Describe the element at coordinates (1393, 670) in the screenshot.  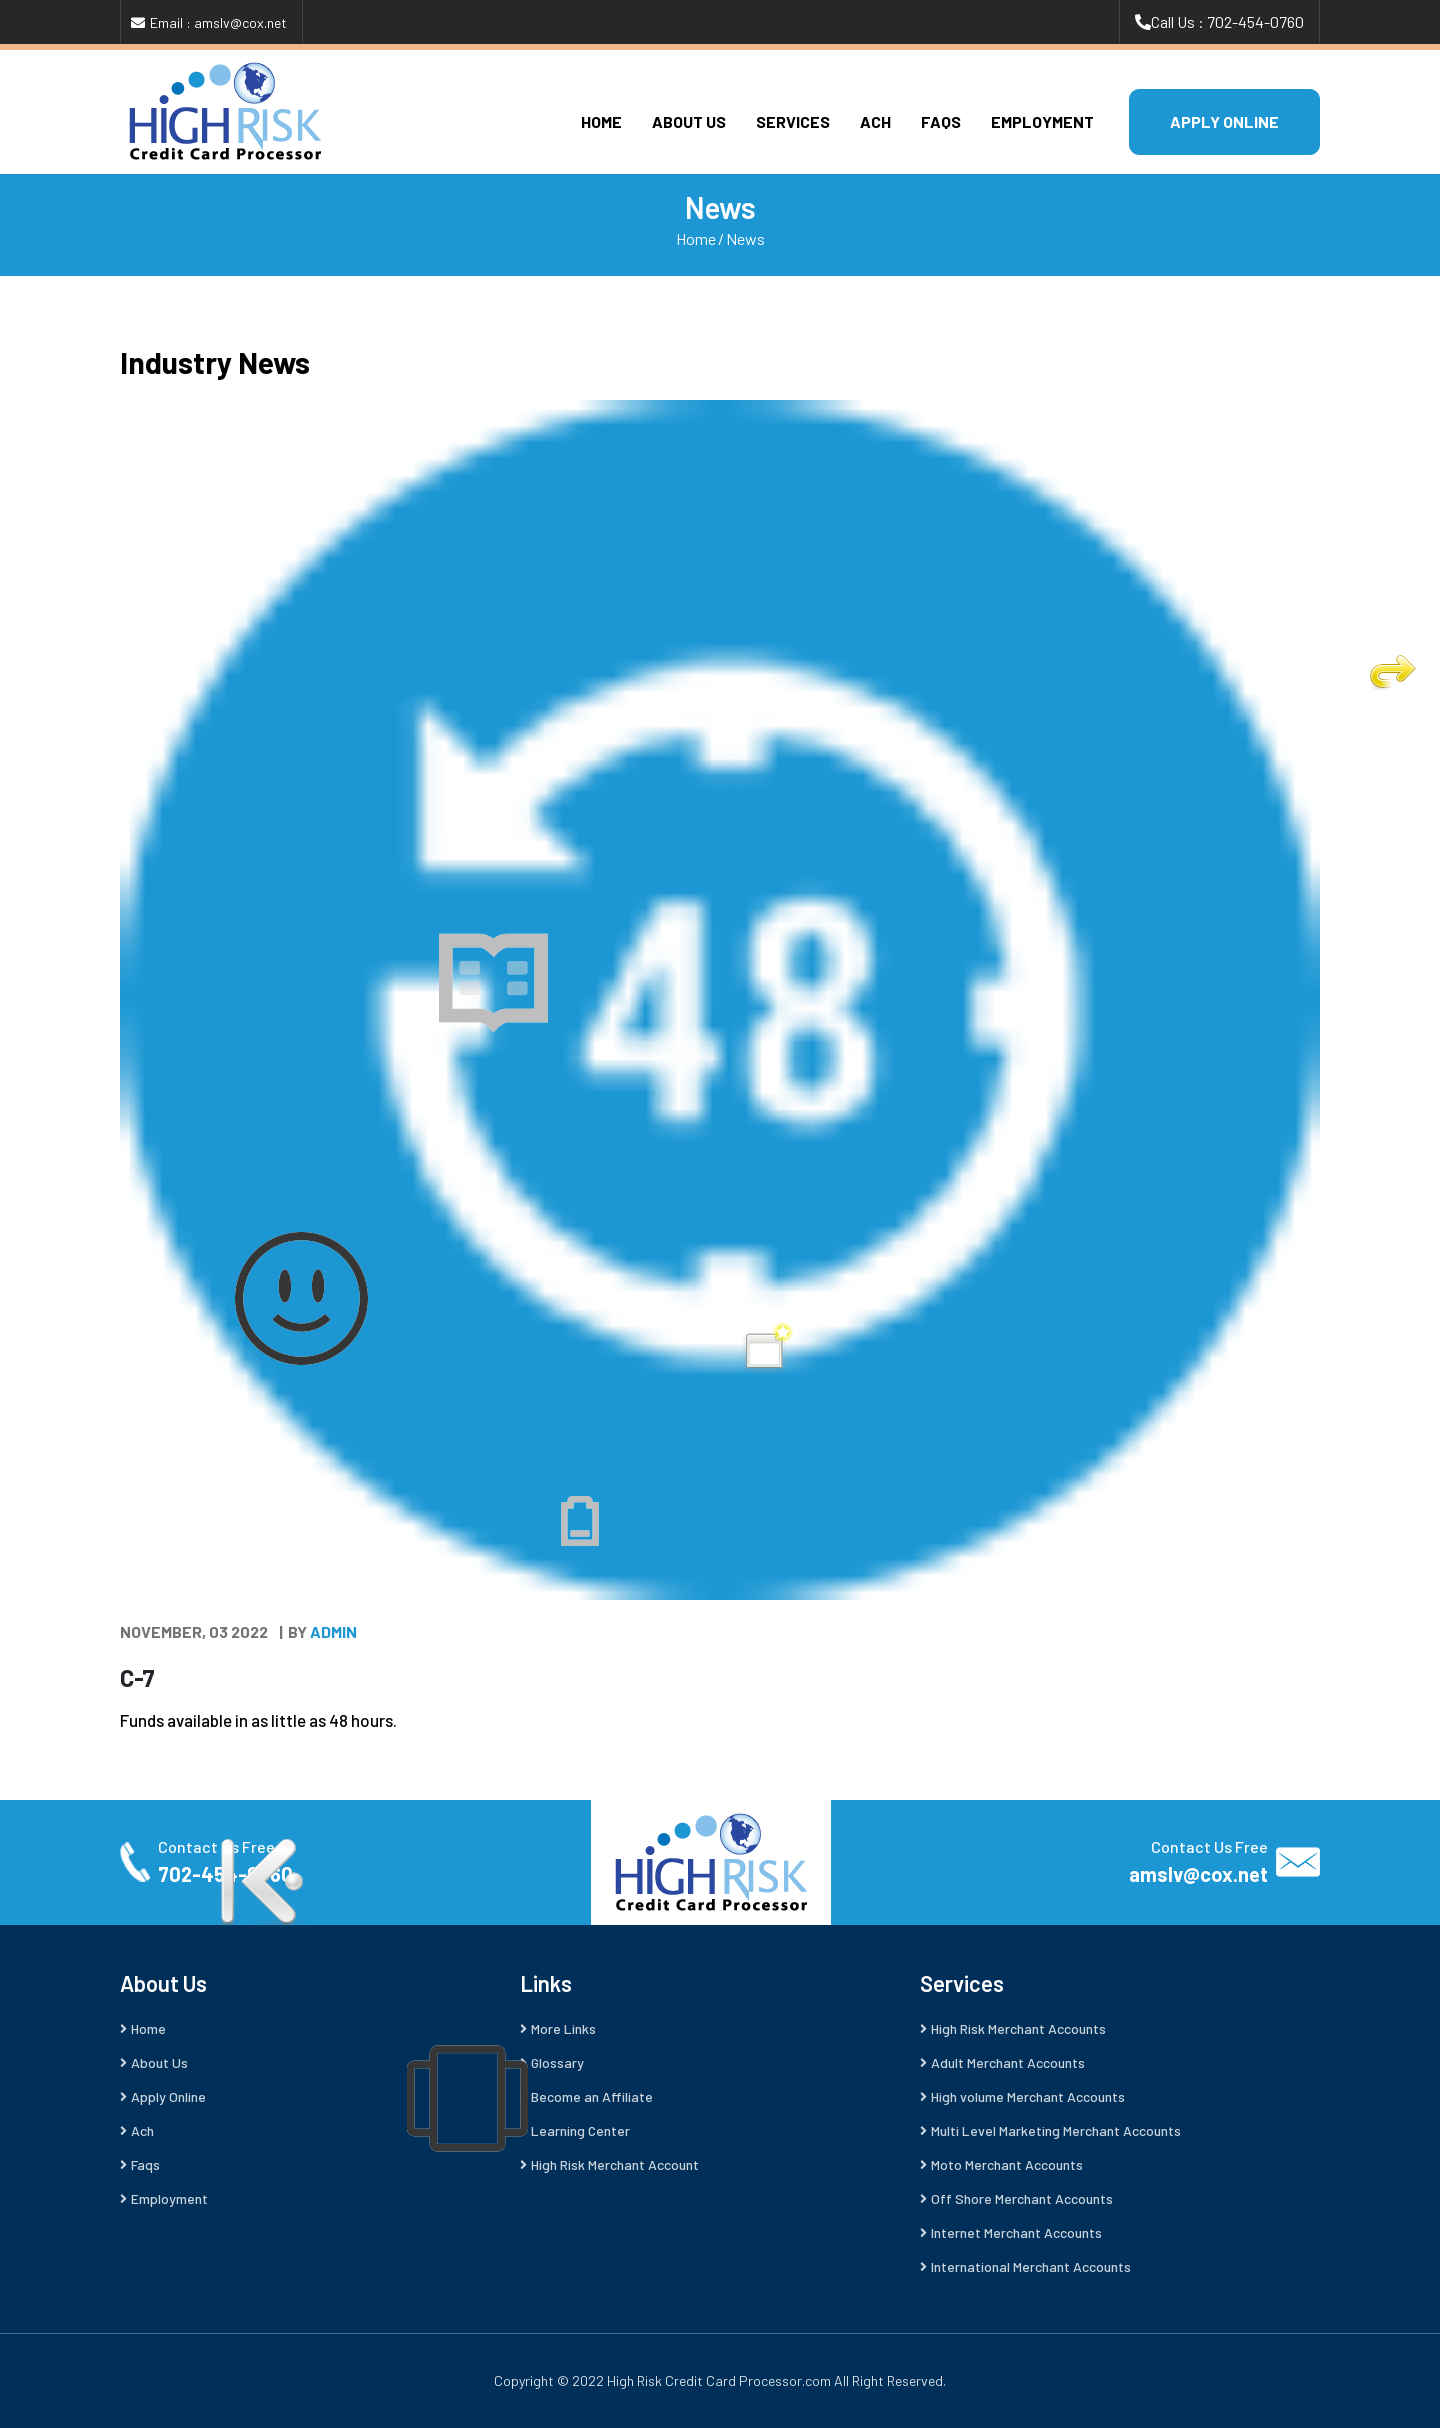
I see `redo last undone action` at that location.